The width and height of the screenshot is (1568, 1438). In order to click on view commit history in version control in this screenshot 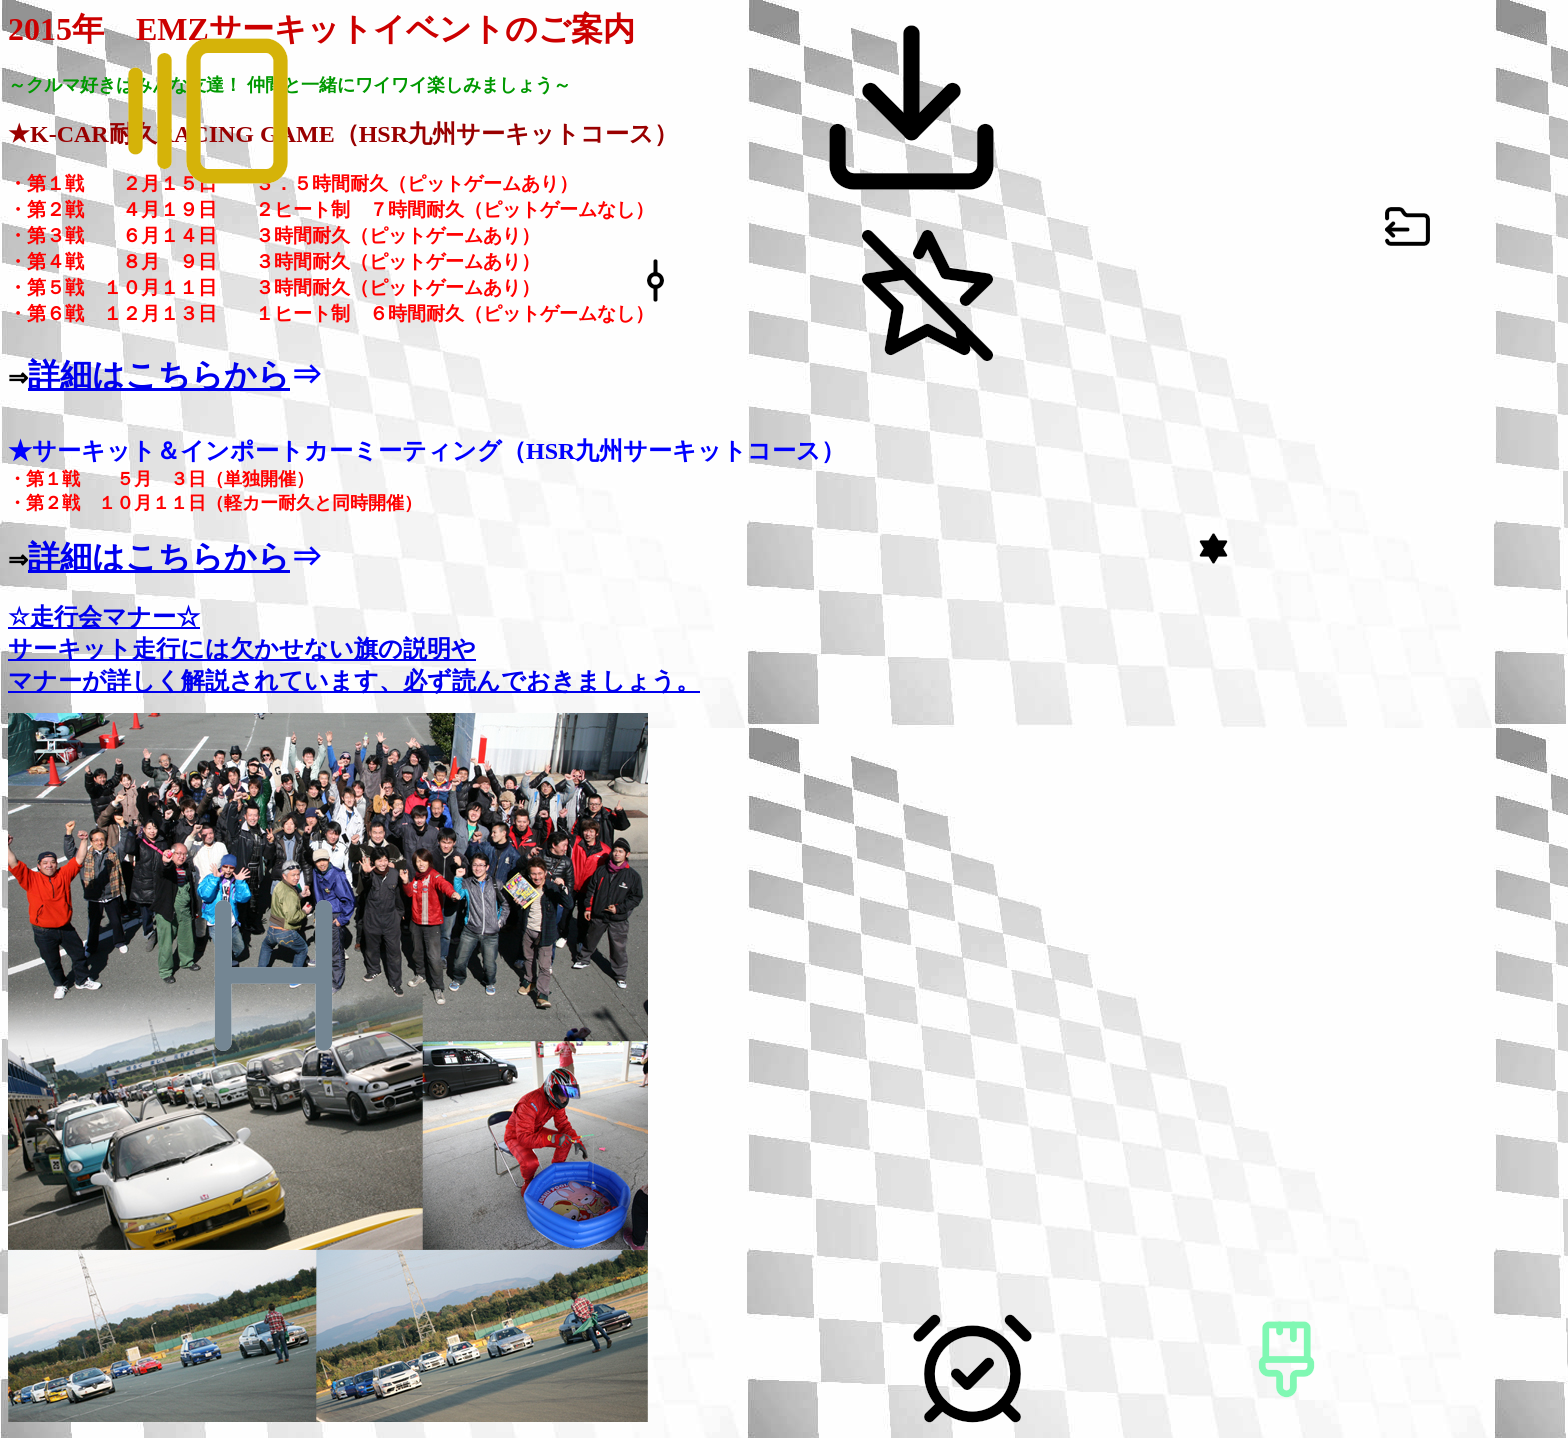, I will do `click(655, 280)`.